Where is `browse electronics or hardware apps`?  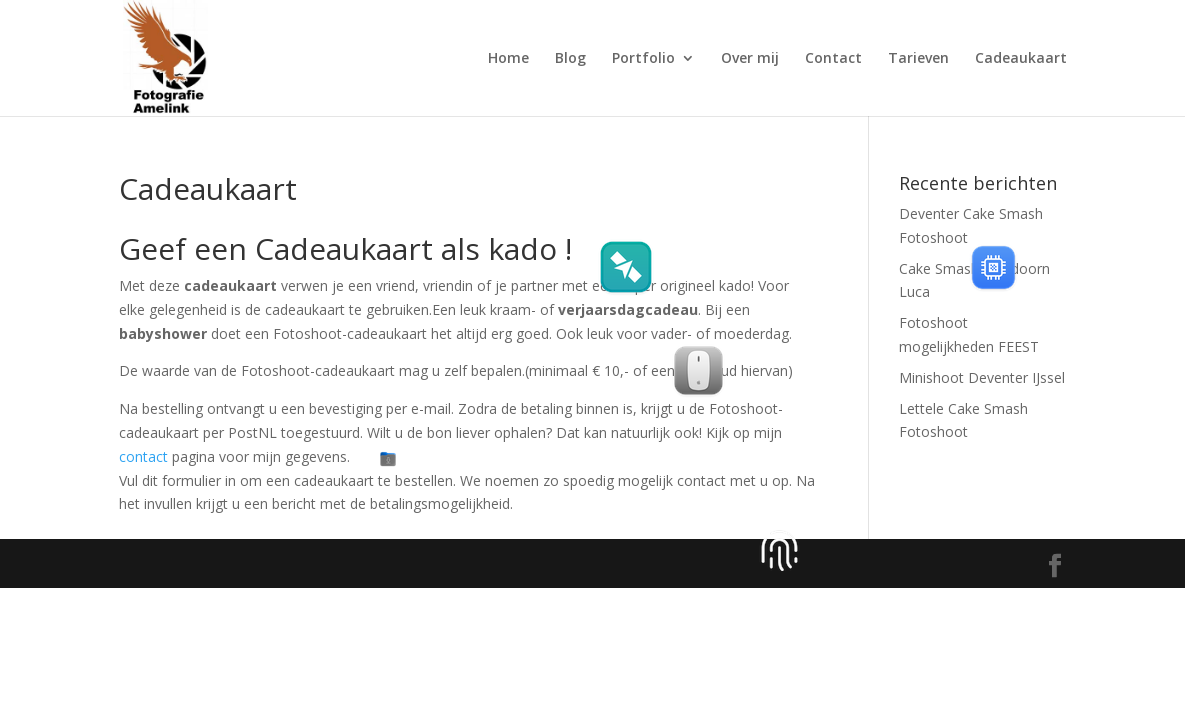
browse electronics or hardware apps is located at coordinates (993, 267).